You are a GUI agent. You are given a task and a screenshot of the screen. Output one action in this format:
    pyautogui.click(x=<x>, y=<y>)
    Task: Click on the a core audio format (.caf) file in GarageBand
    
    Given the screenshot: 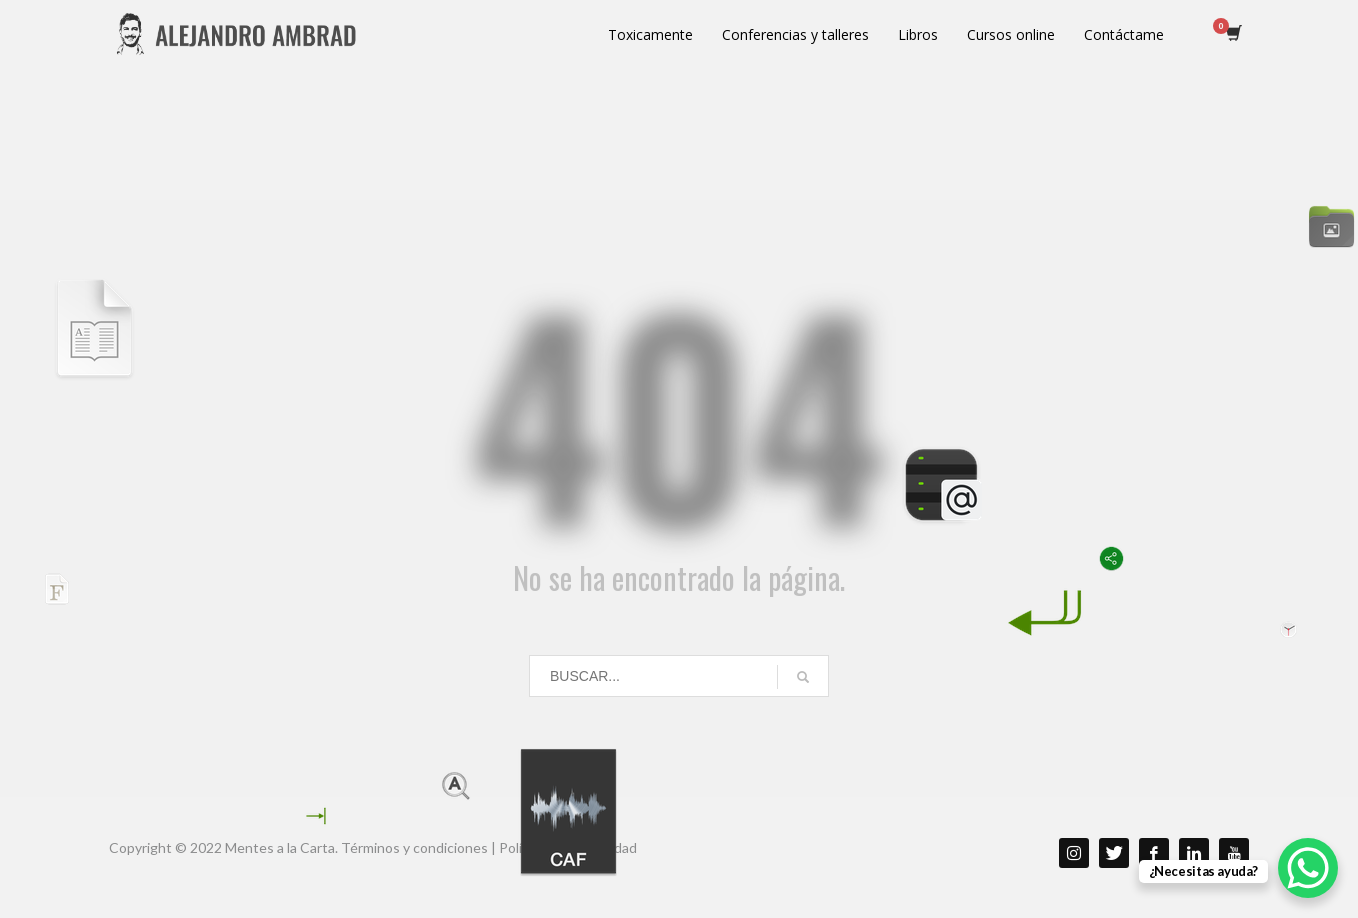 What is the action you would take?
    pyautogui.click(x=568, y=814)
    